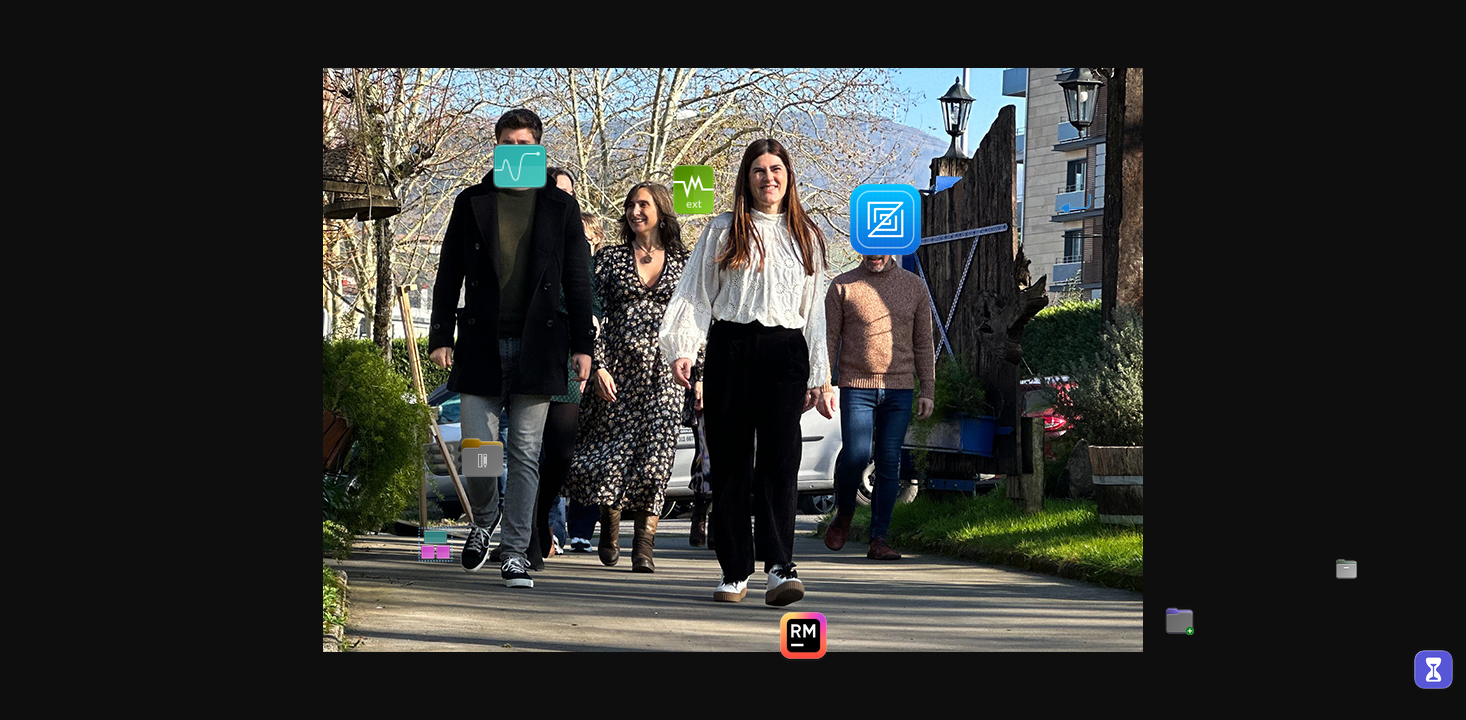 This screenshot has height=720, width=1466. What do you see at coordinates (1433, 669) in the screenshot?
I see `open Screen Time settings` at bounding box center [1433, 669].